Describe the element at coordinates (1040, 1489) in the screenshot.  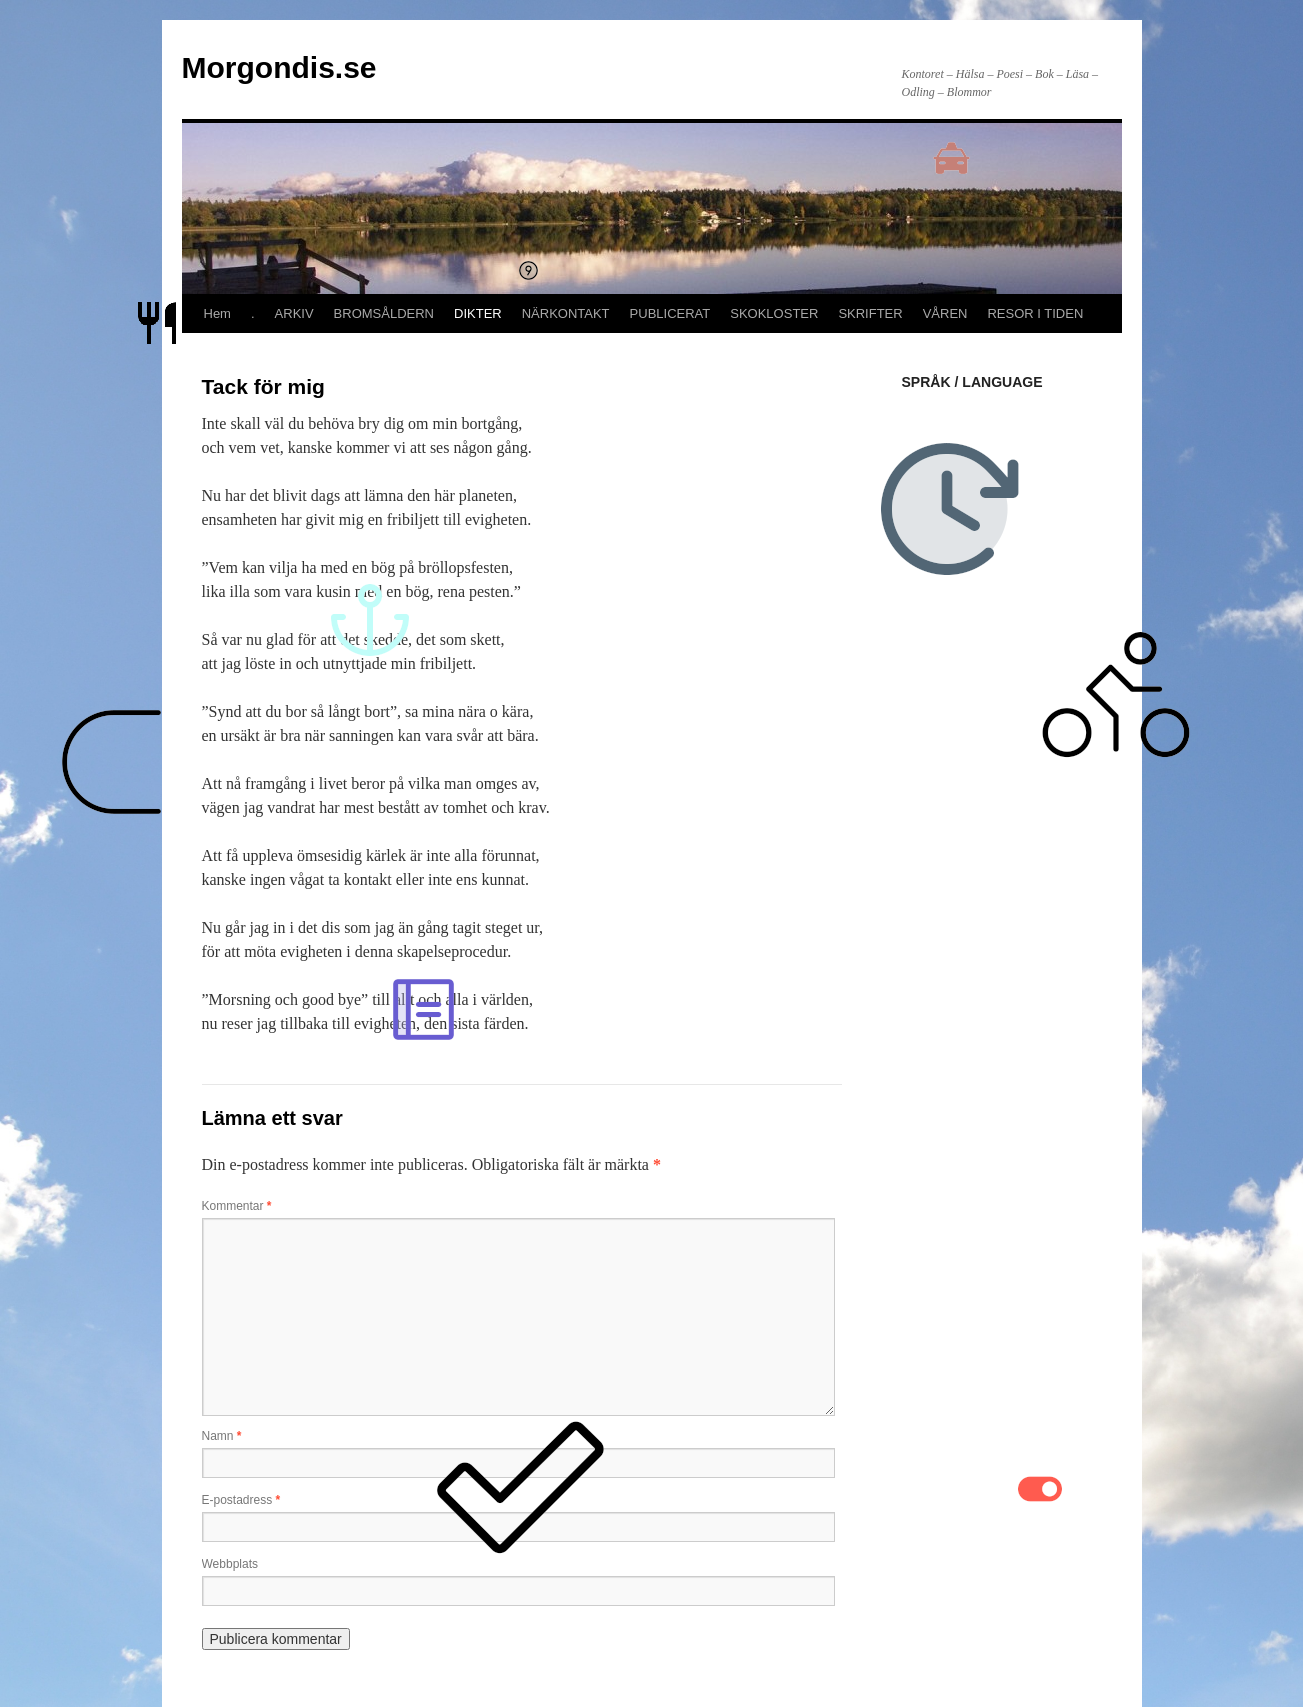
I see `toggle a setting on or off` at that location.